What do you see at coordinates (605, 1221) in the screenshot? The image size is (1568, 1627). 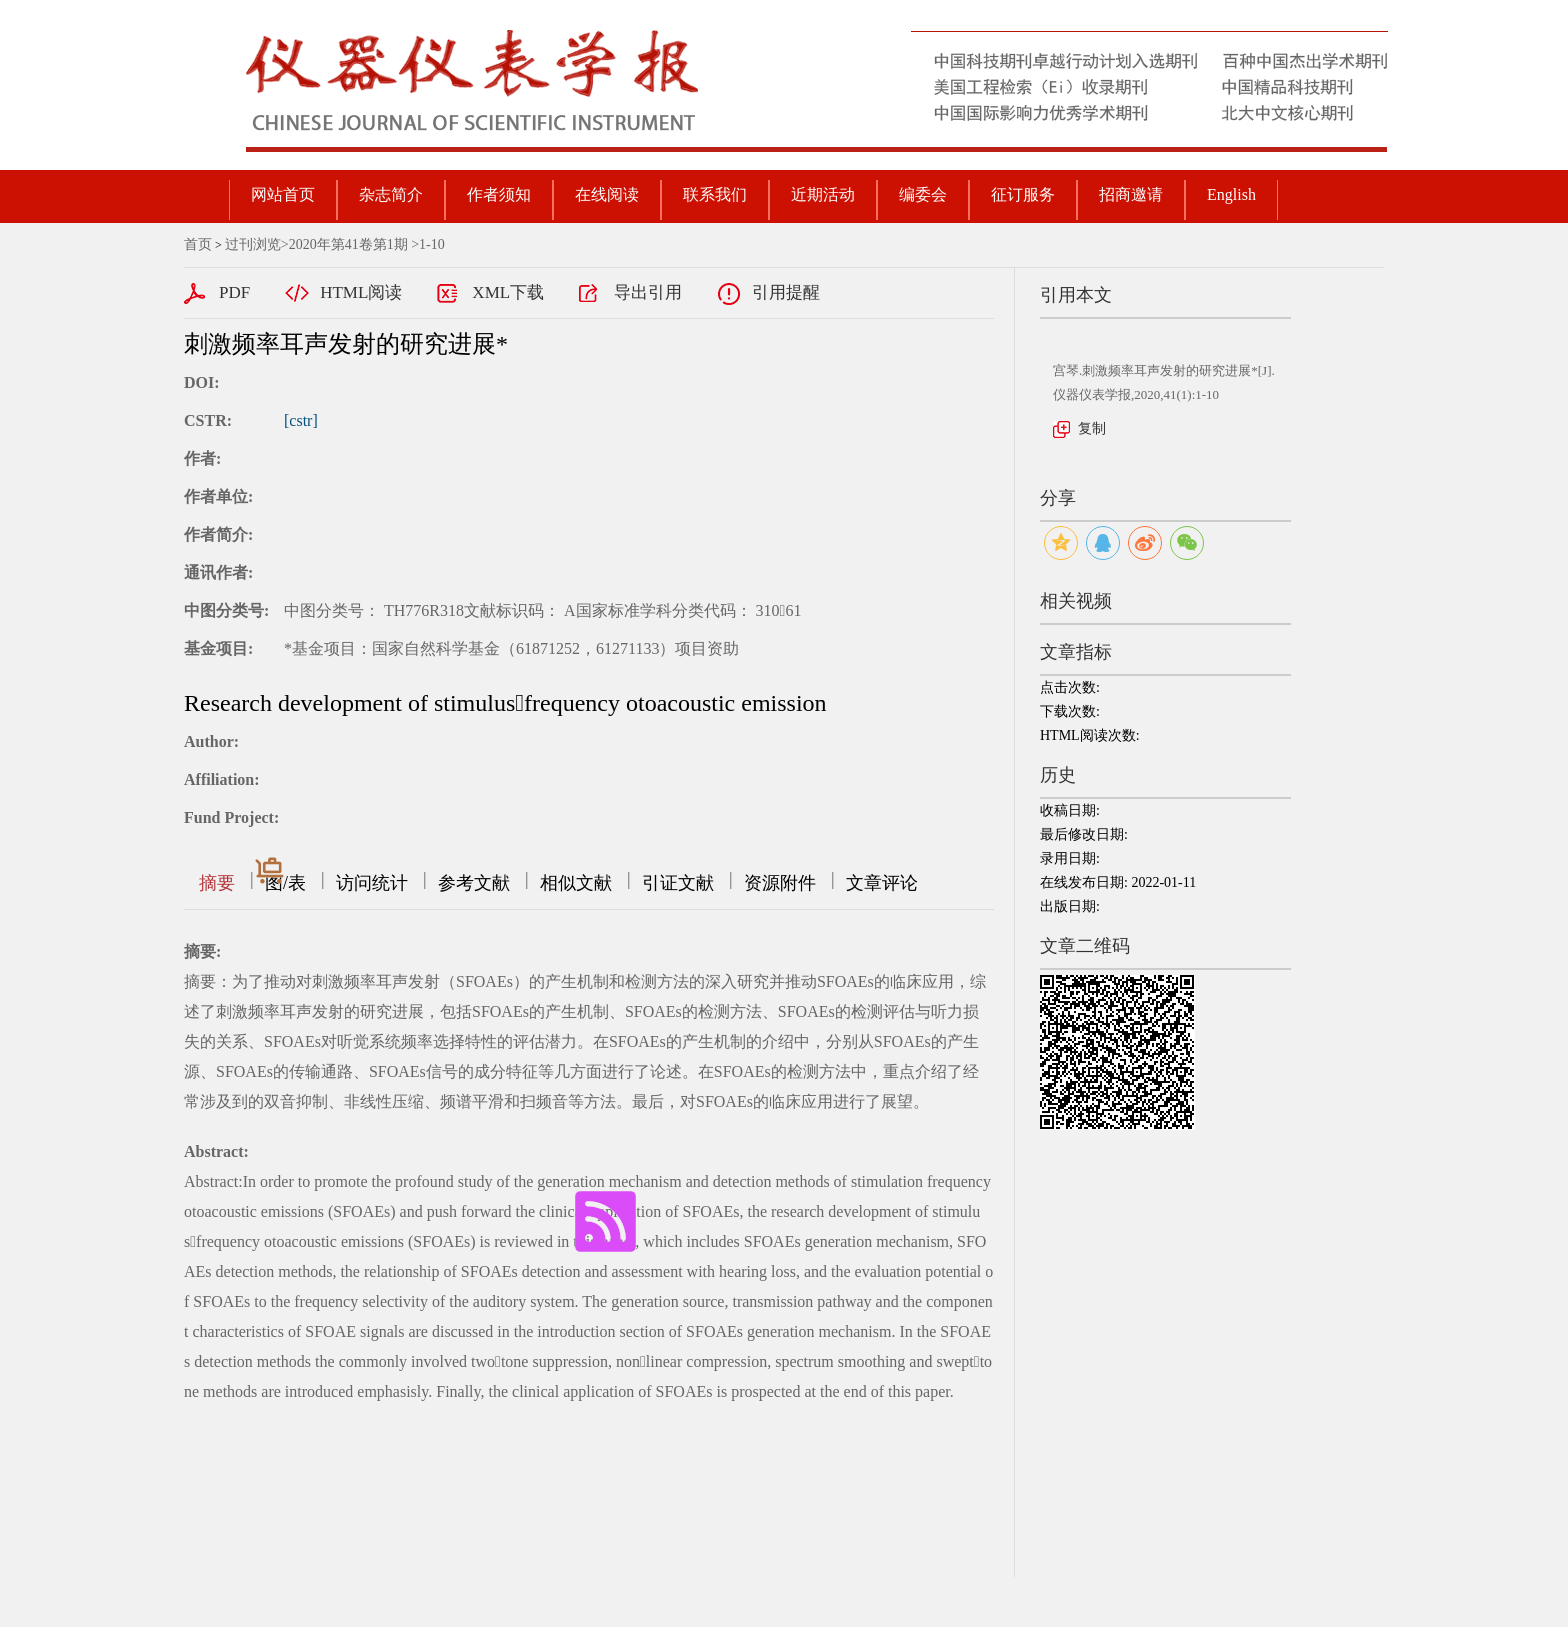 I see `subscribe to RSS feed` at bounding box center [605, 1221].